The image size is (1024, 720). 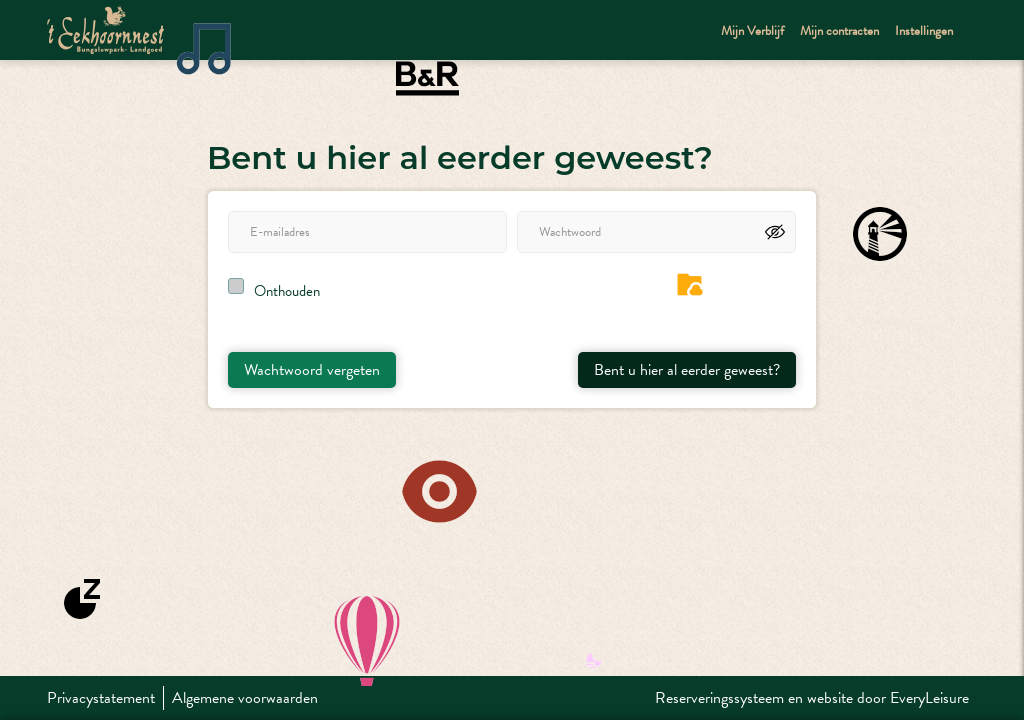 I want to click on open CorelDRAW application, so click(x=367, y=641).